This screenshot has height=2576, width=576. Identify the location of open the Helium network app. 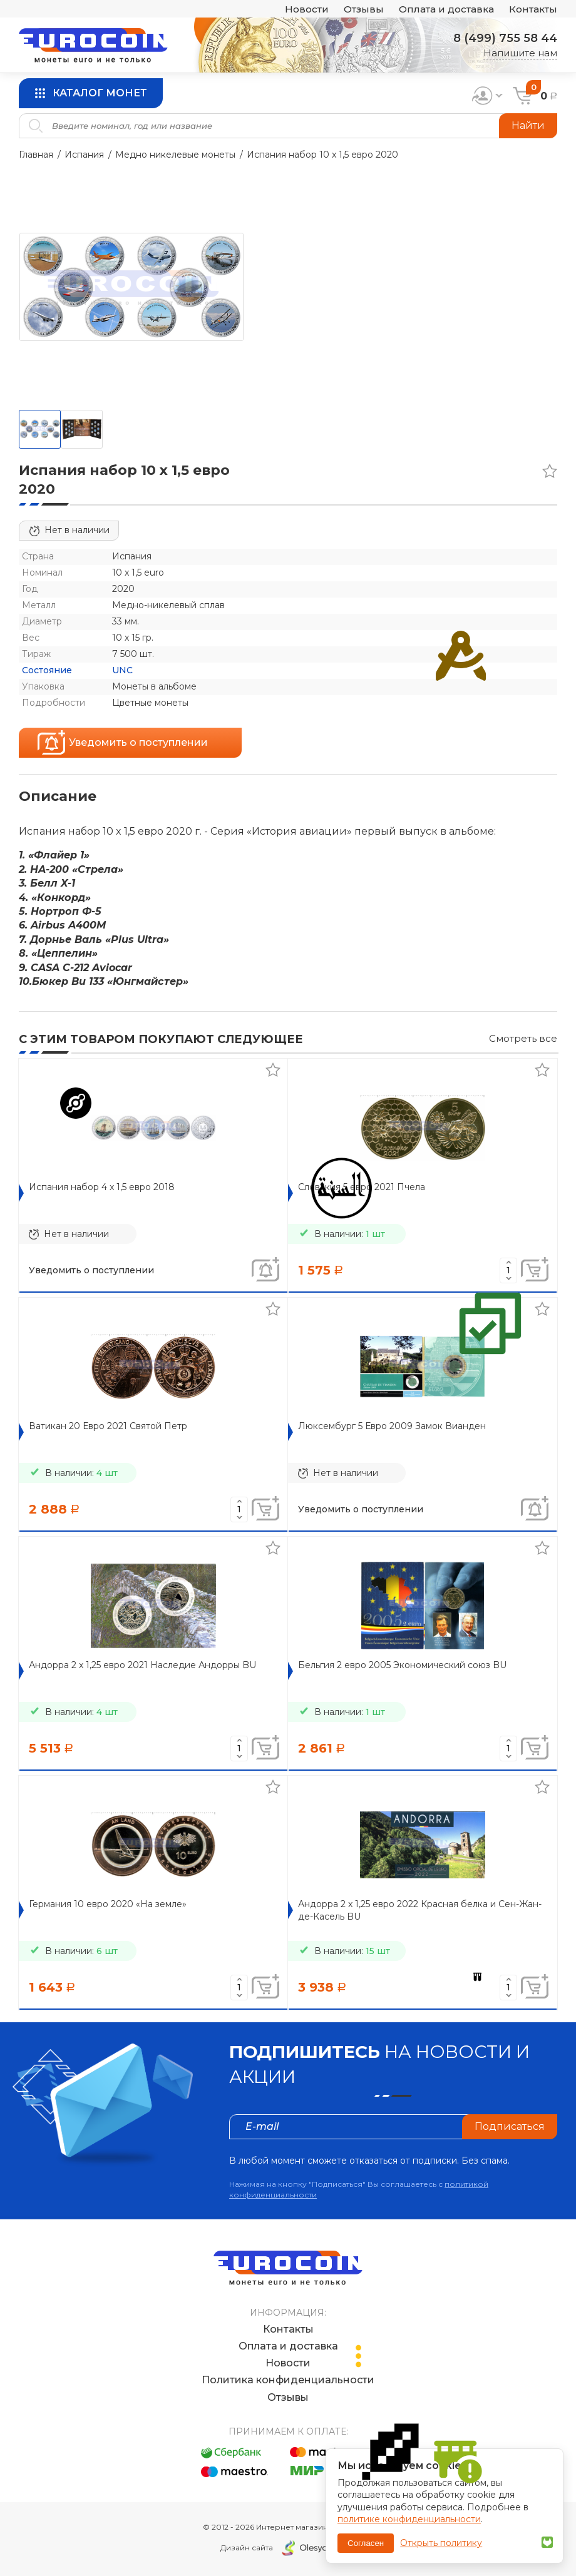
(76, 1103).